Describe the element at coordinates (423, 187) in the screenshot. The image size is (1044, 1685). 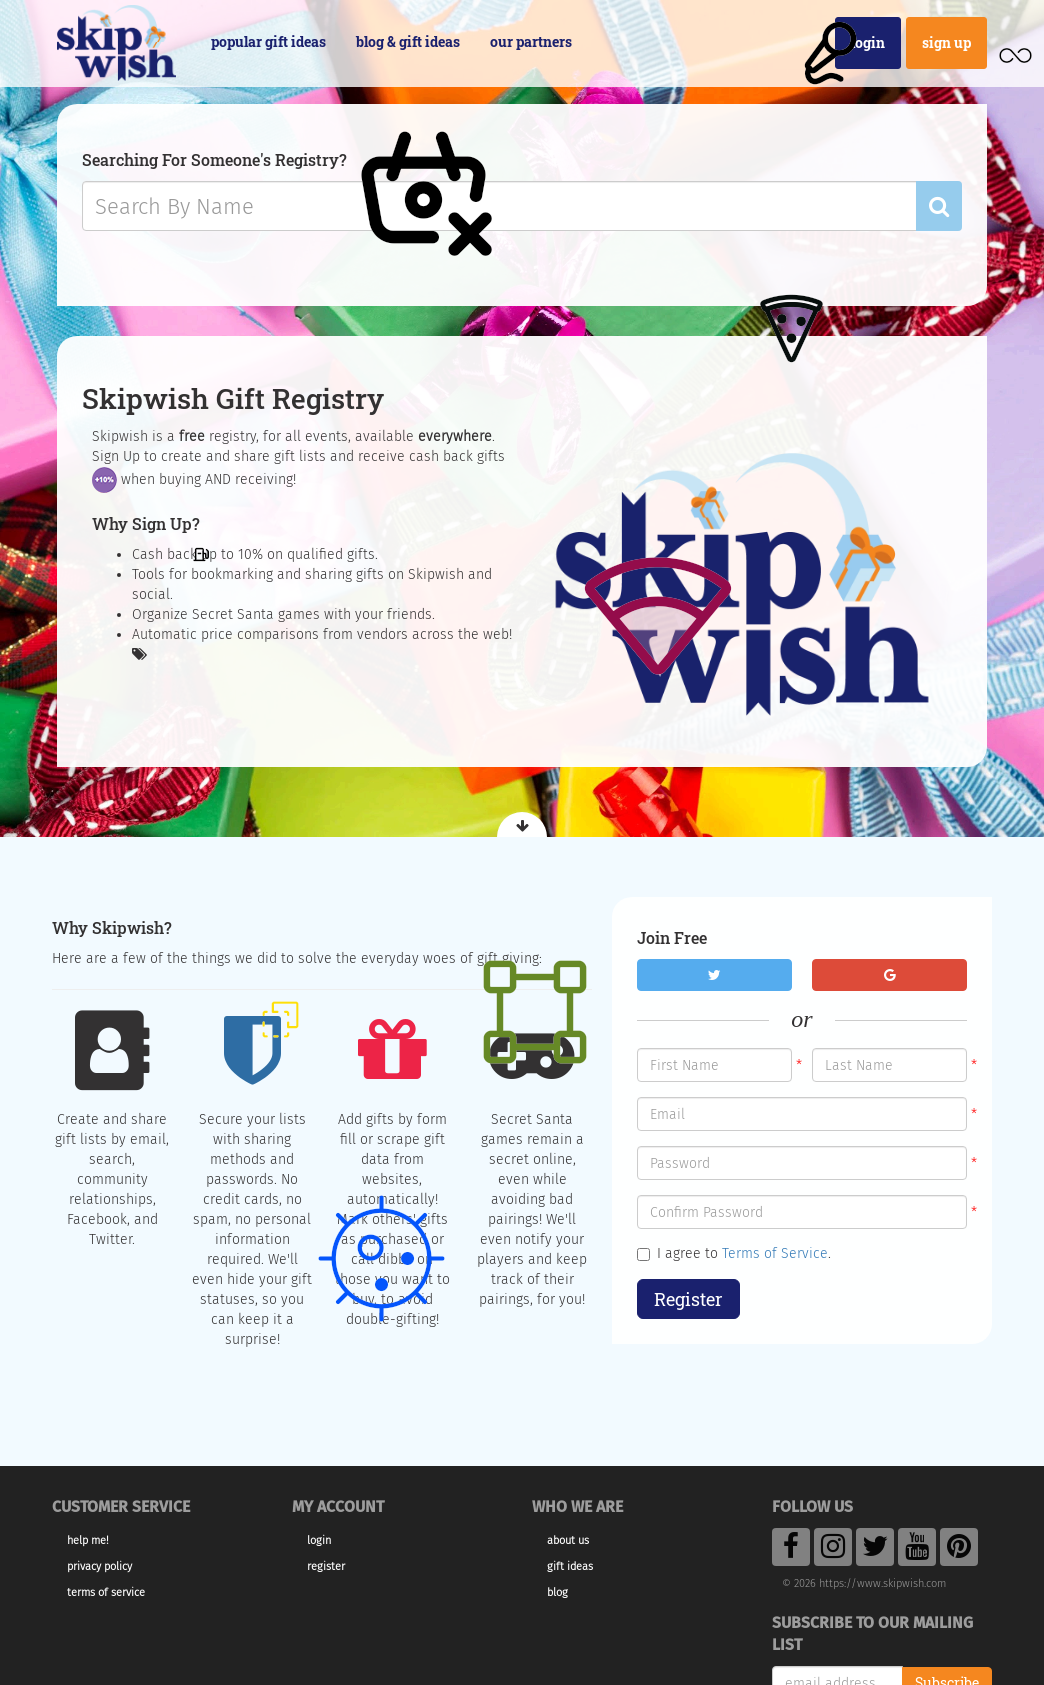
I see `remove item from basket` at that location.